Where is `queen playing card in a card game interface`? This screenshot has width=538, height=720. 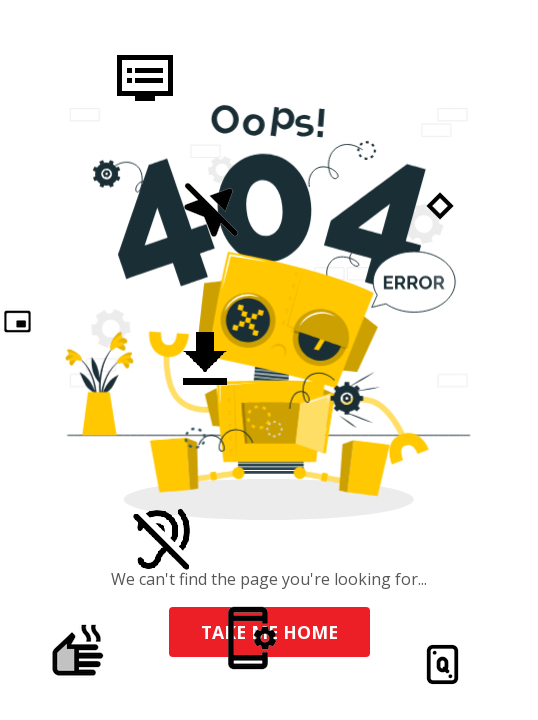 queen playing card in a card game interface is located at coordinates (442, 664).